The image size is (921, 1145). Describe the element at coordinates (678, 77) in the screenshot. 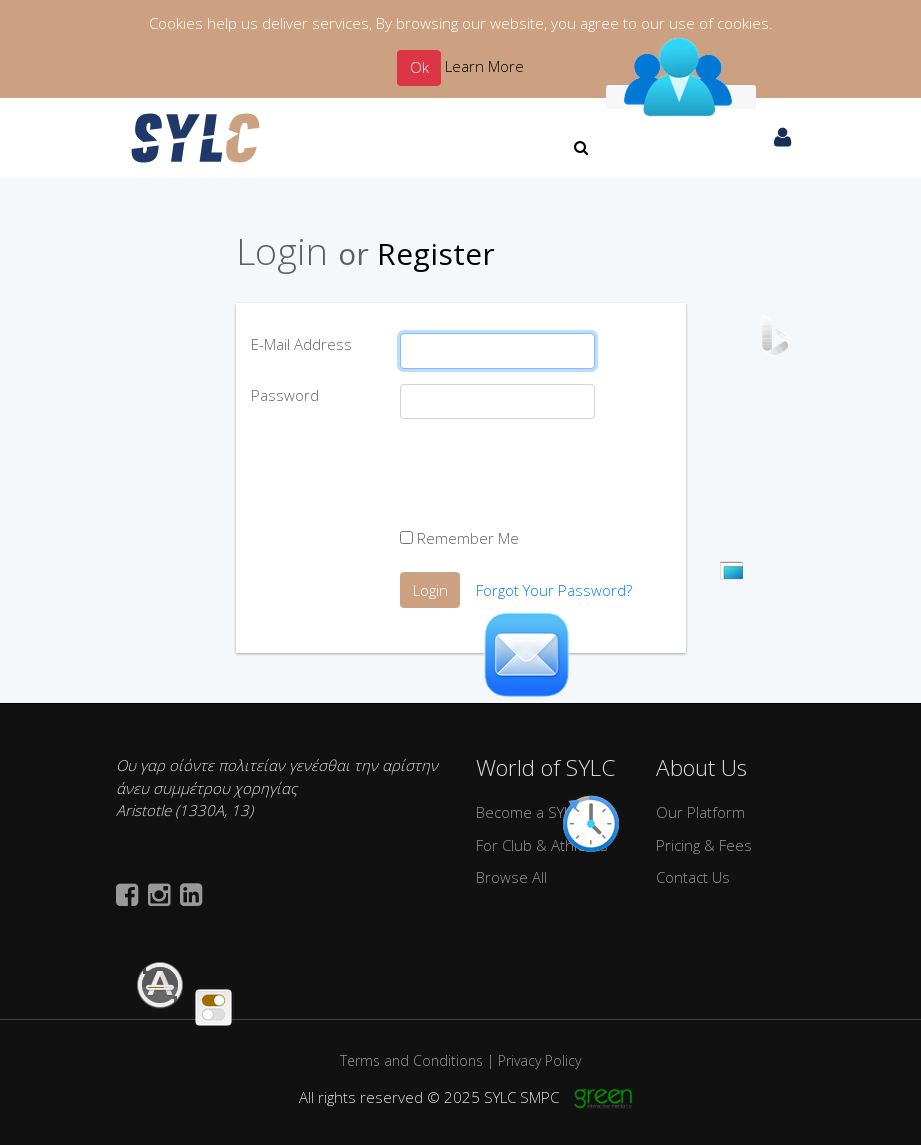

I see `open the community app` at that location.